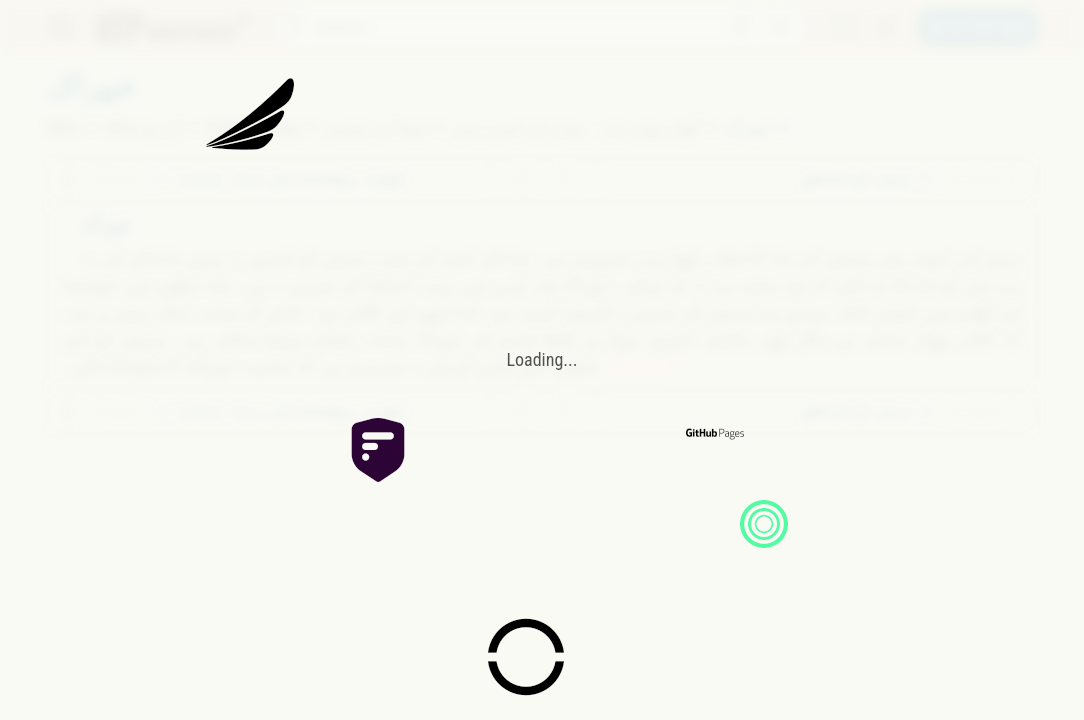 This screenshot has width=1084, height=720. Describe the element at coordinates (715, 434) in the screenshot. I see `access github pages hosting settings` at that location.